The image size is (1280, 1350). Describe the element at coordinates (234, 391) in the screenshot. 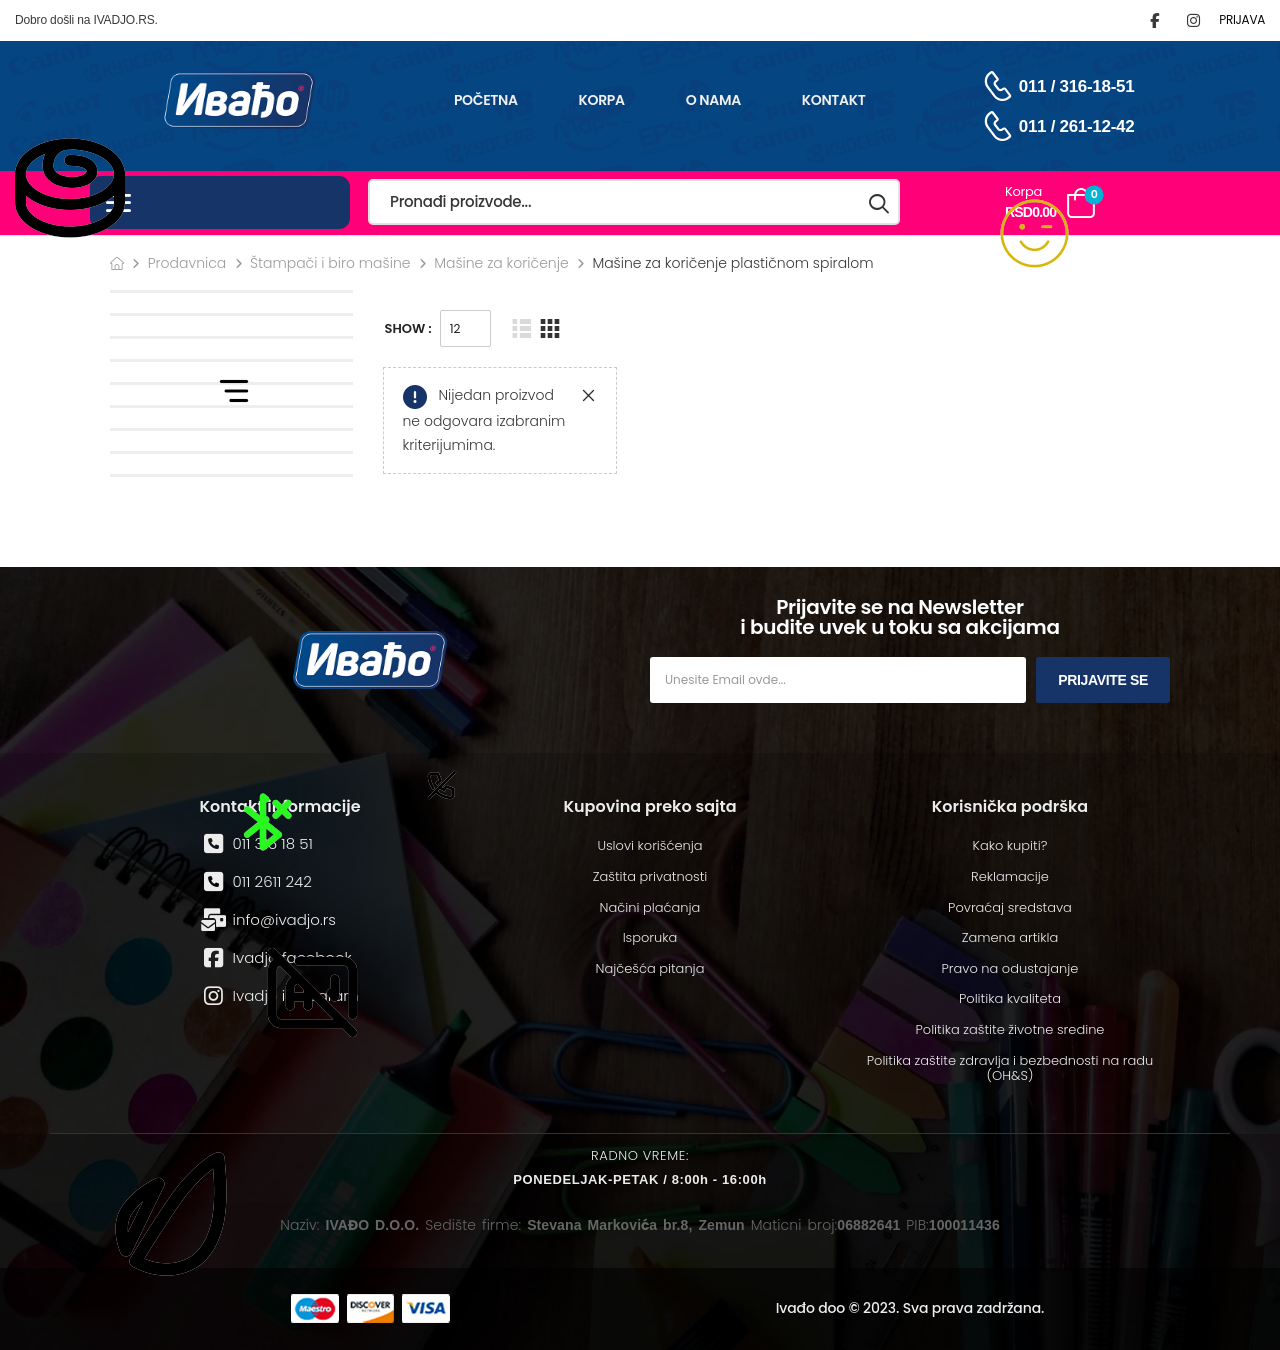

I see `open navigation menu` at that location.